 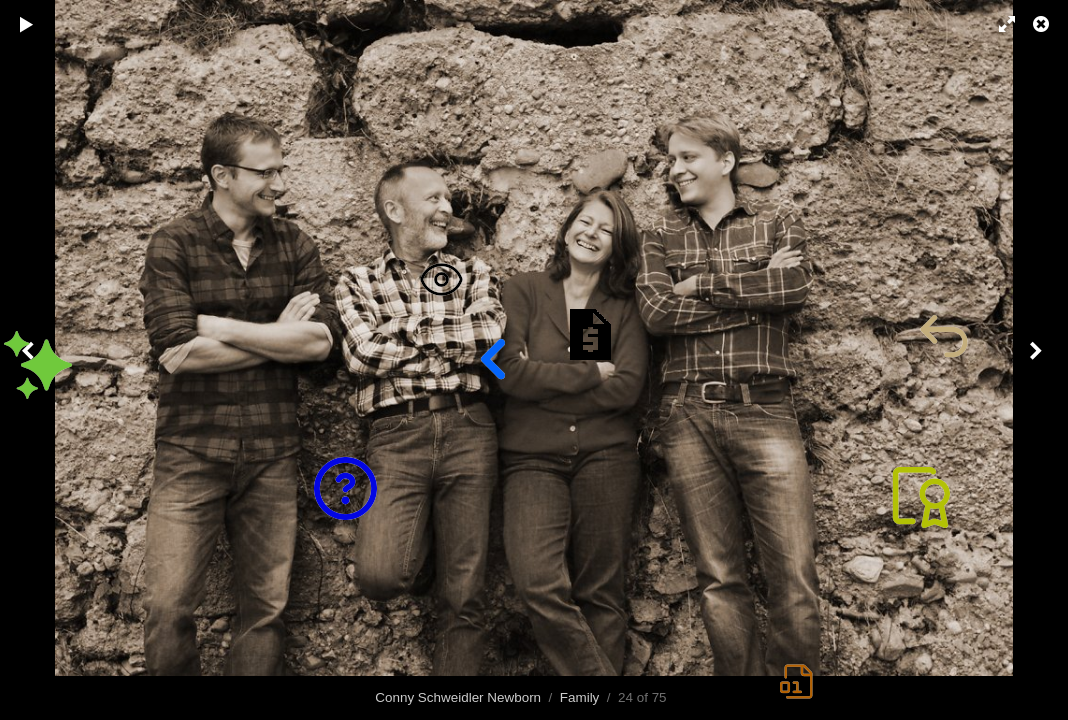 I want to click on view or open a binary file, so click(x=798, y=681).